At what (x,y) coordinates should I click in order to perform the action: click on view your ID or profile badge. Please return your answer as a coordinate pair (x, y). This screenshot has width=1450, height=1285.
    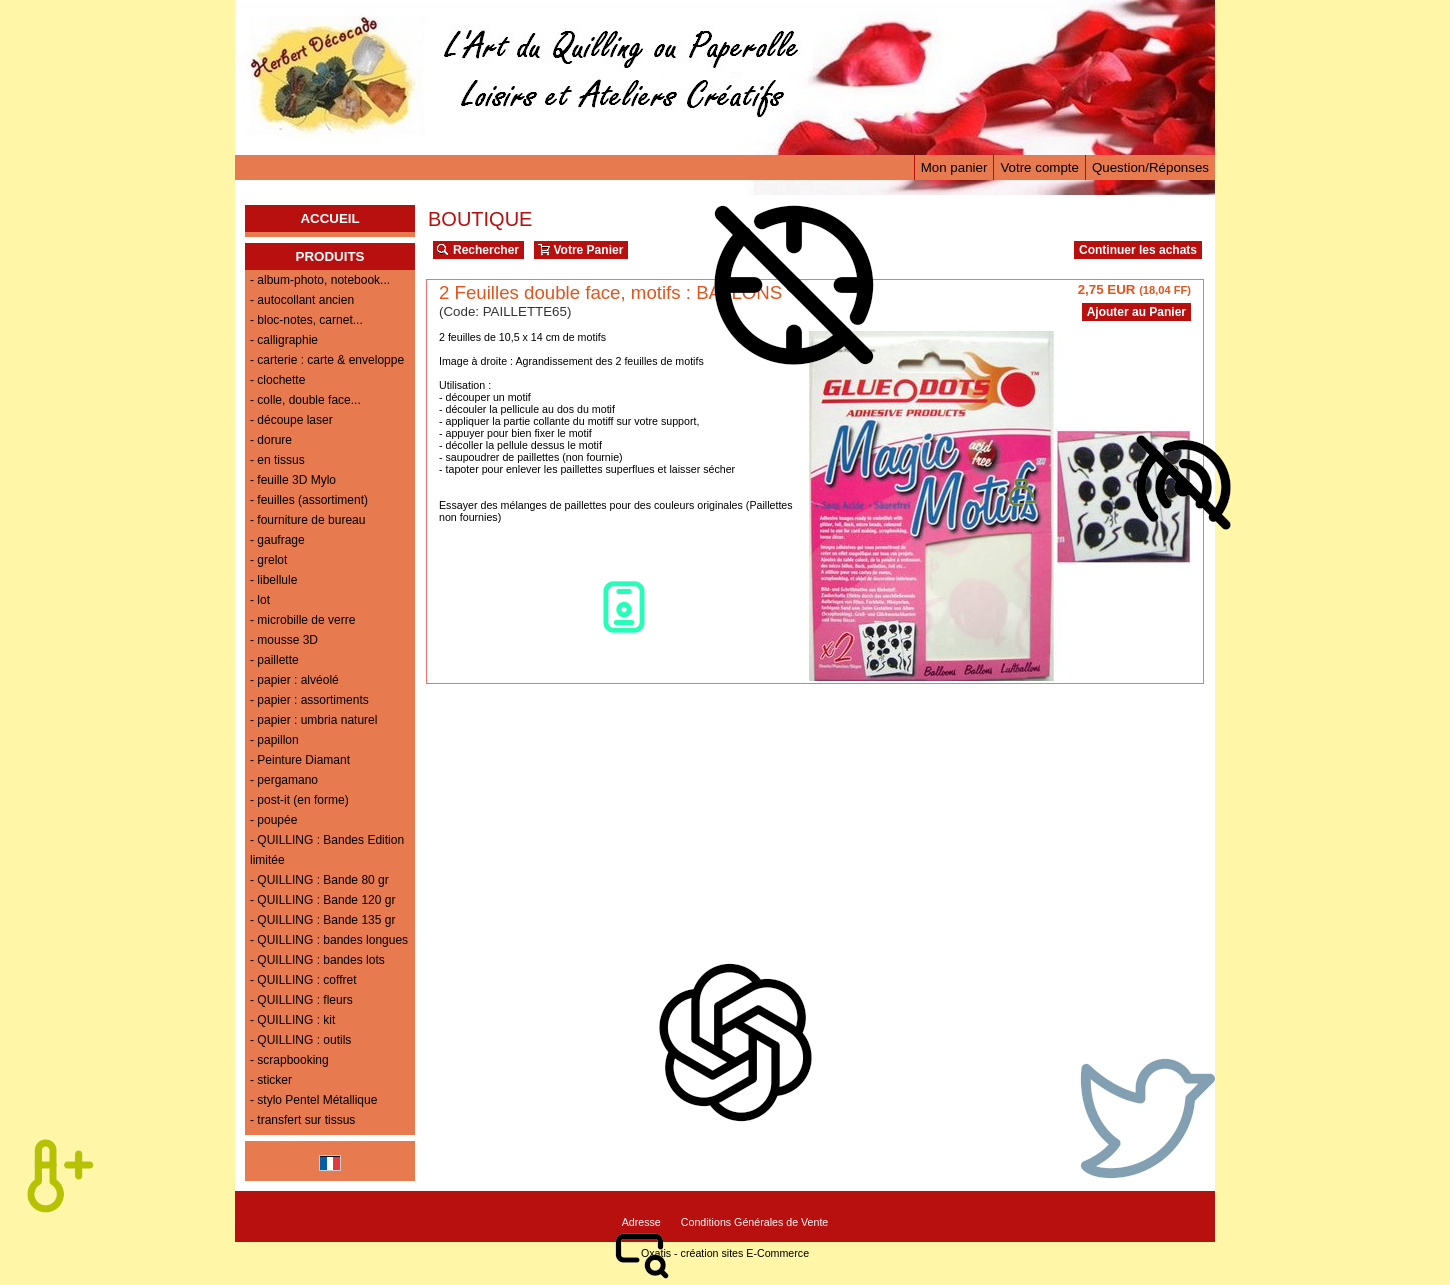
    Looking at the image, I should click on (624, 607).